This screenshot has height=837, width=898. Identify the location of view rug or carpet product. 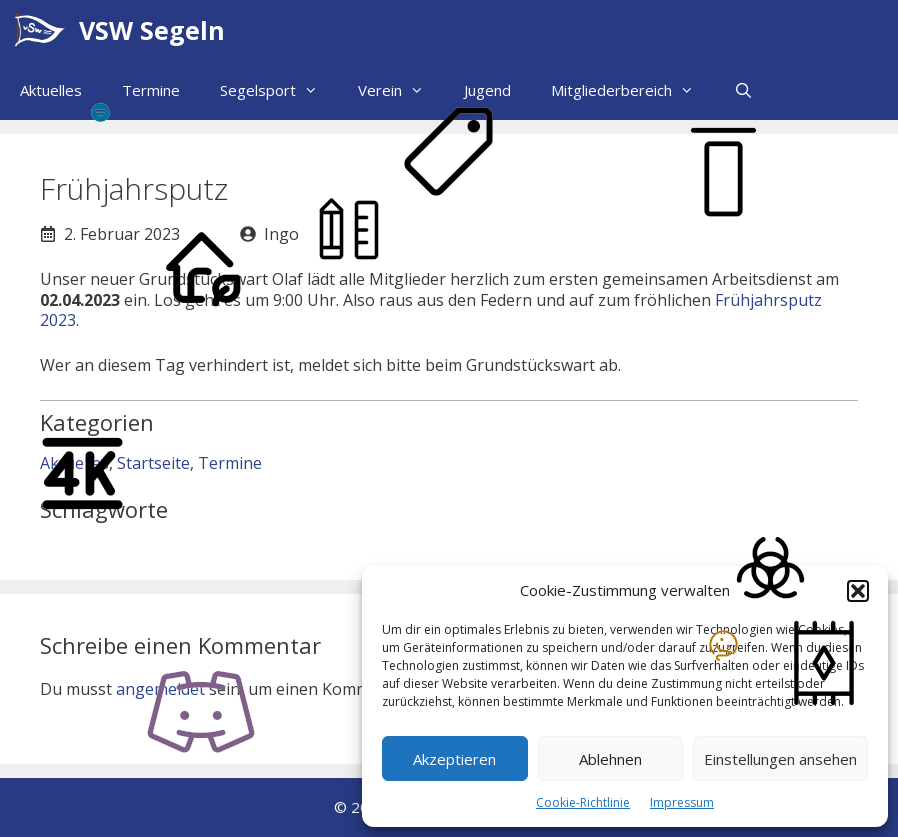
(824, 663).